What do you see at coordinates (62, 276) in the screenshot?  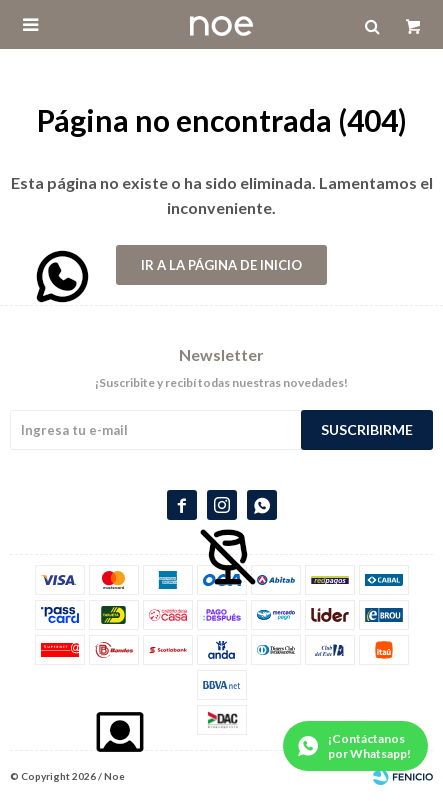 I see `open WhatsApp messaging app` at bounding box center [62, 276].